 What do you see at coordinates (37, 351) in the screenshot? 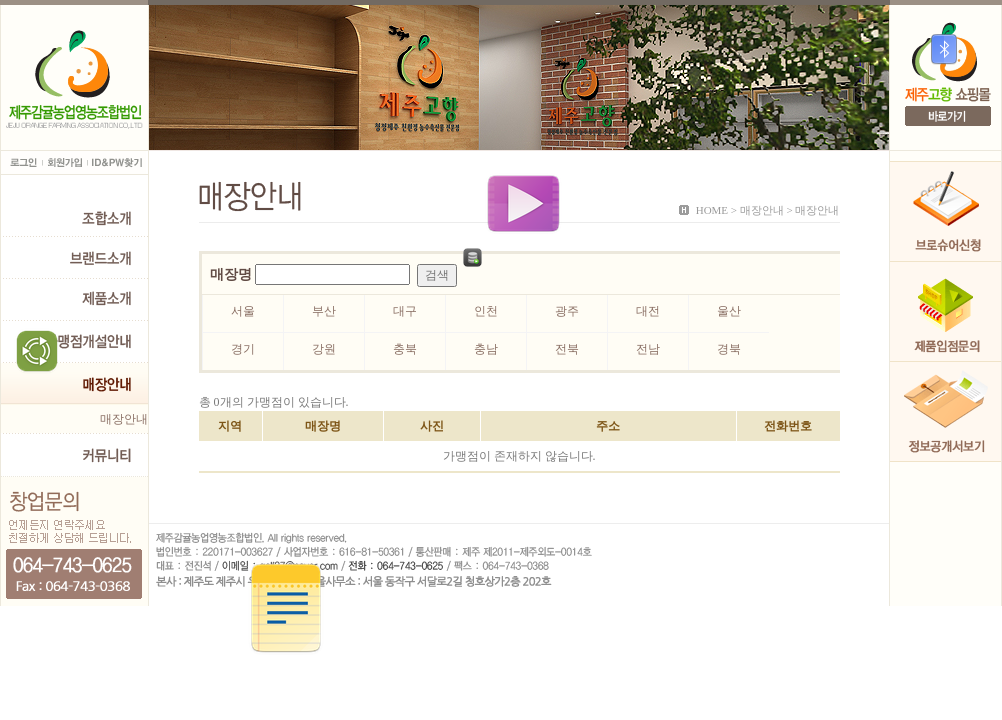
I see `launch ubuntu mate application` at bounding box center [37, 351].